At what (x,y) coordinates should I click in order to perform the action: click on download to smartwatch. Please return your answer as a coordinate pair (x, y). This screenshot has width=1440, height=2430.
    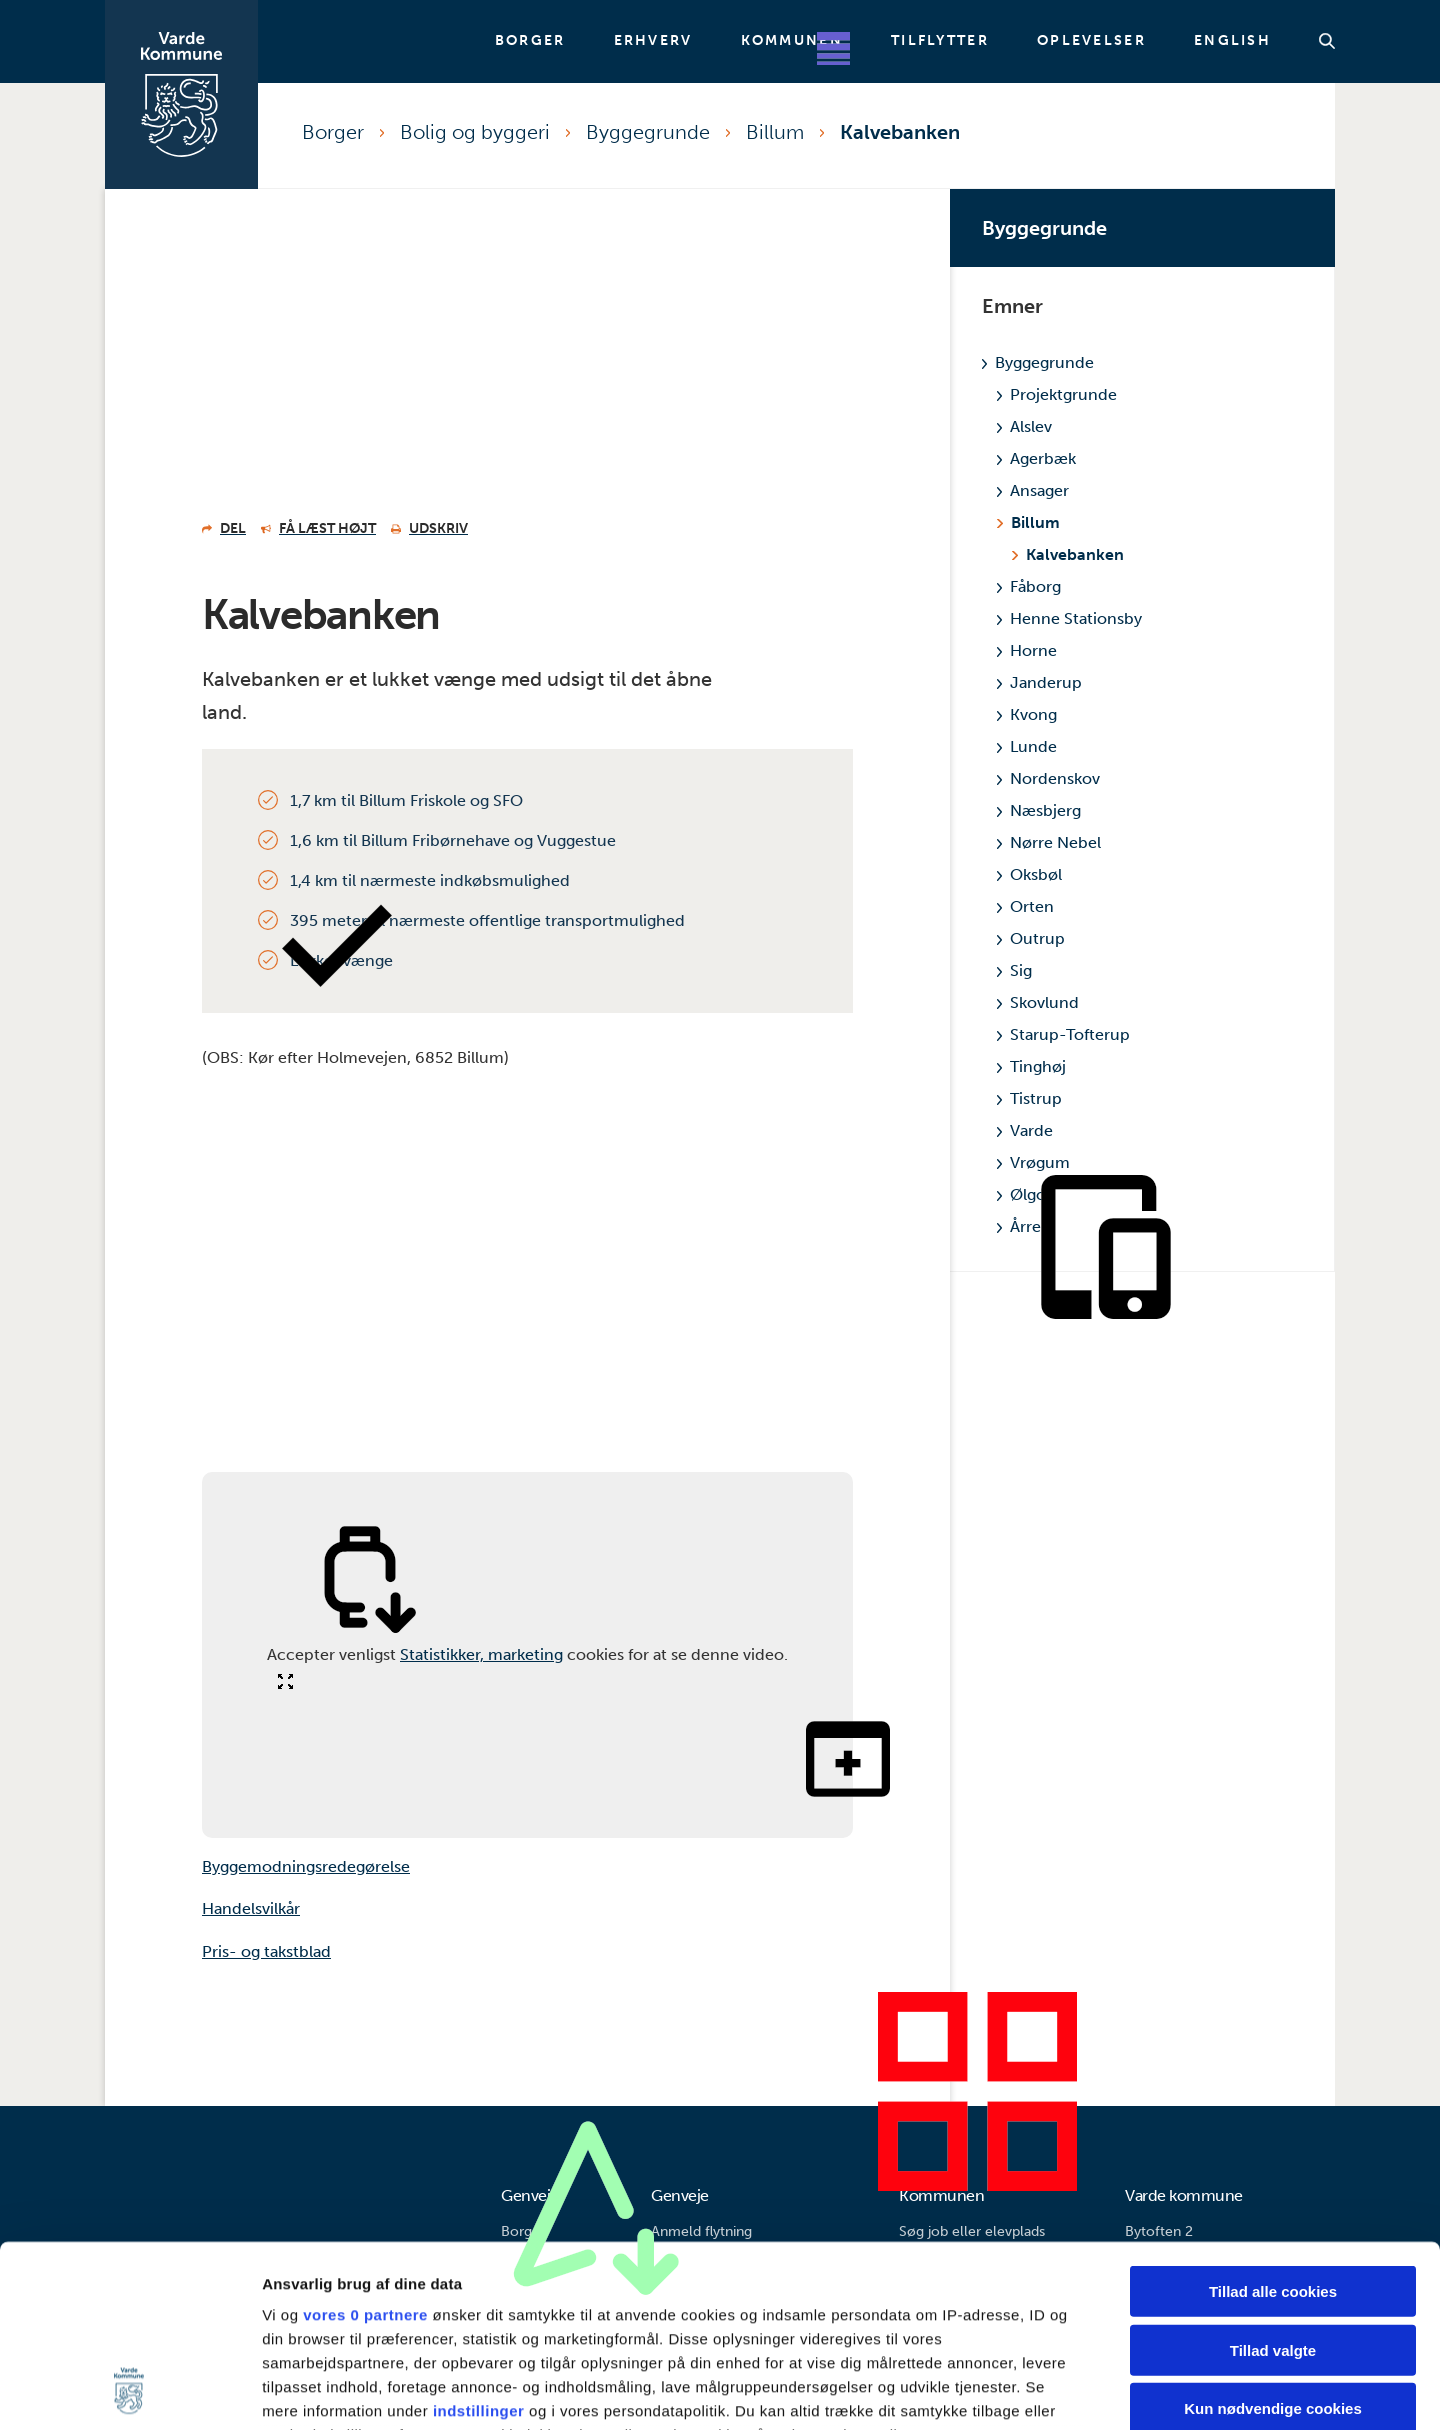
    Looking at the image, I should click on (360, 1577).